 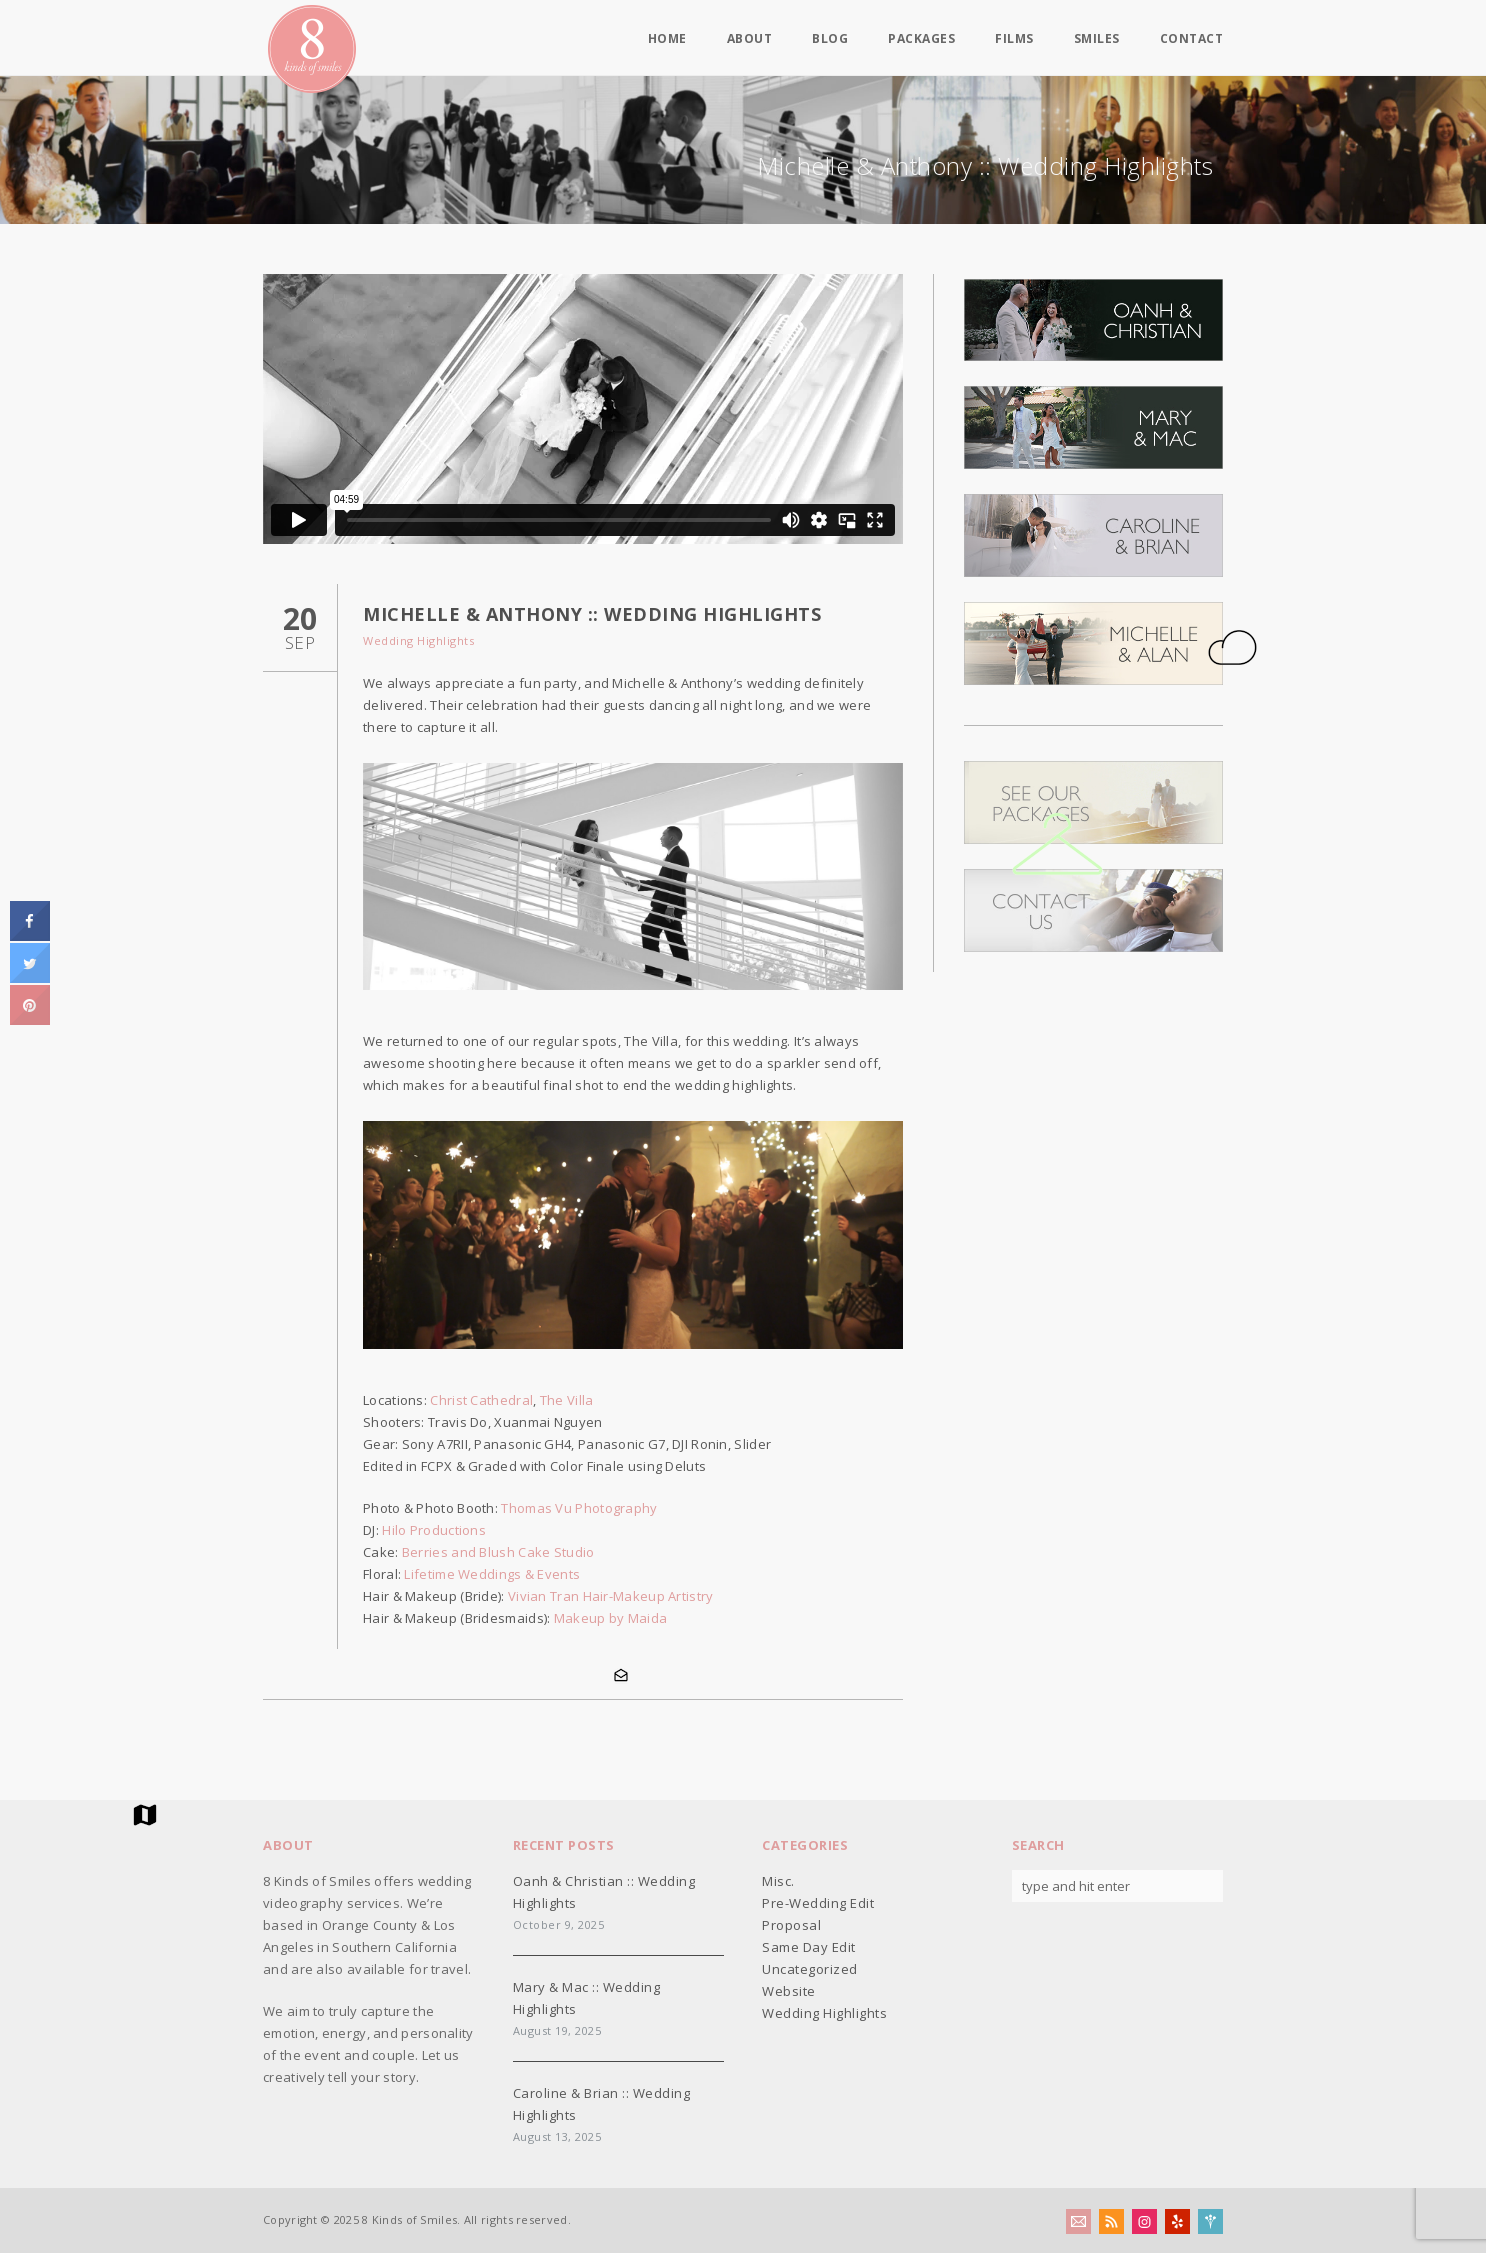 What do you see at coordinates (621, 1676) in the screenshot?
I see `view draft messages` at bounding box center [621, 1676].